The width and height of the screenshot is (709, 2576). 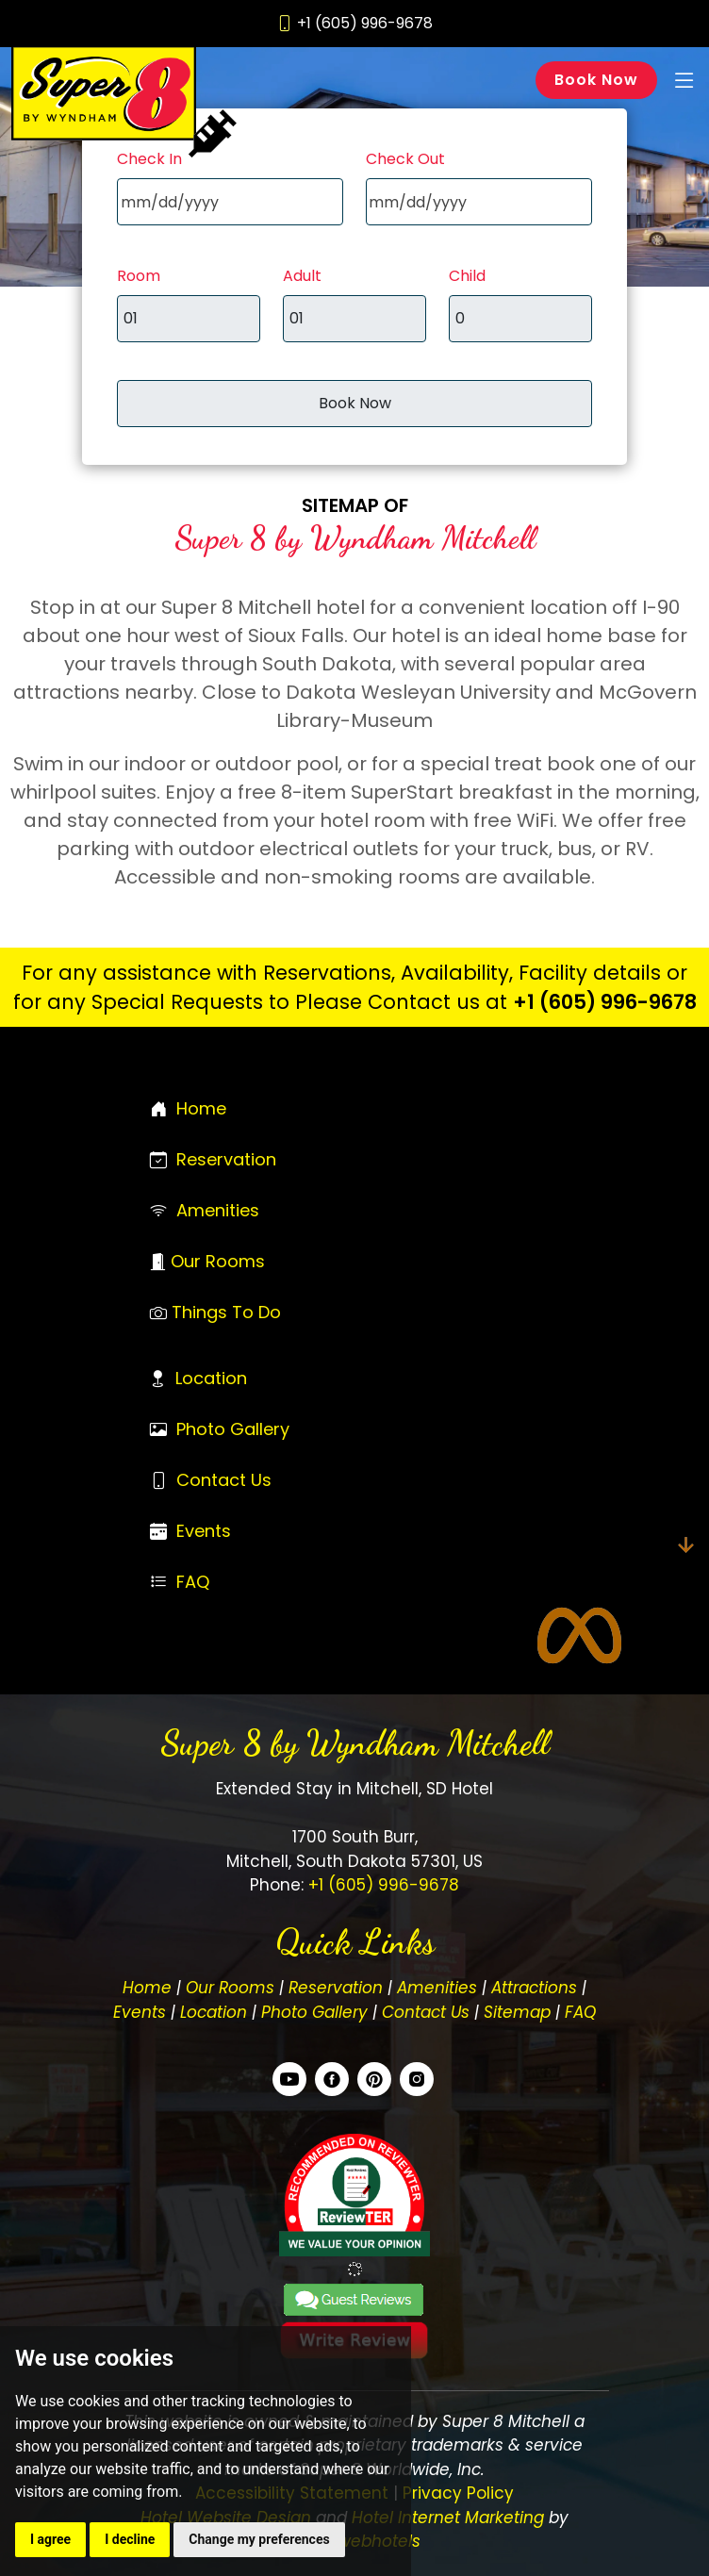 I want to click on Meta company logo, so click(x=579, y=1635).